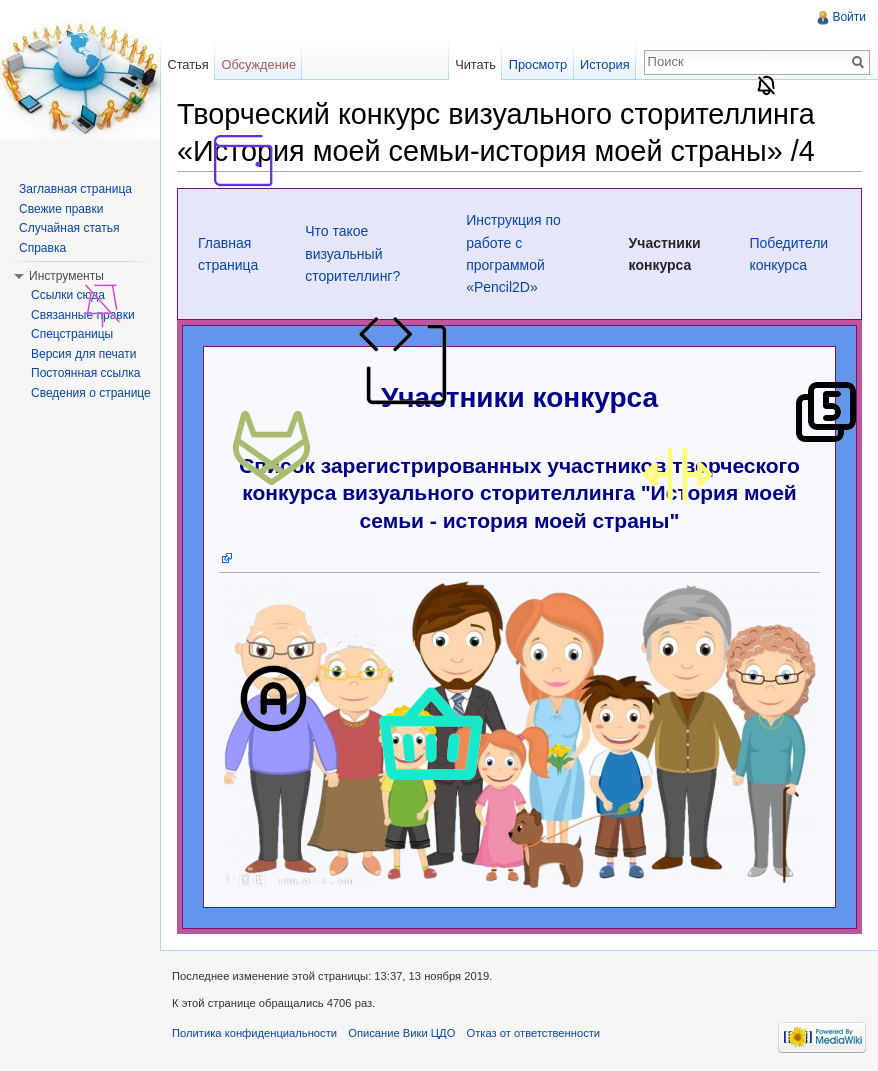 This screenshot has width=878, height=1071. What do you see at coordinates (273, 698) in the screenshot?
I see `indicates tumble dry at any heat setting` at bounding box center [273, 698].